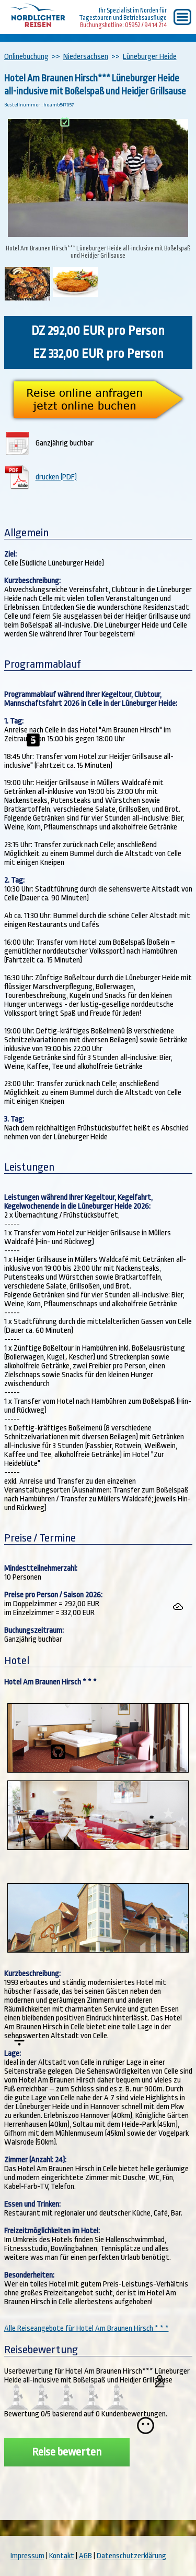  Describe the element at coordinates (159, 2381) in the screenshot. I see `indicates seatbelt reminder or safety warning` at that location.